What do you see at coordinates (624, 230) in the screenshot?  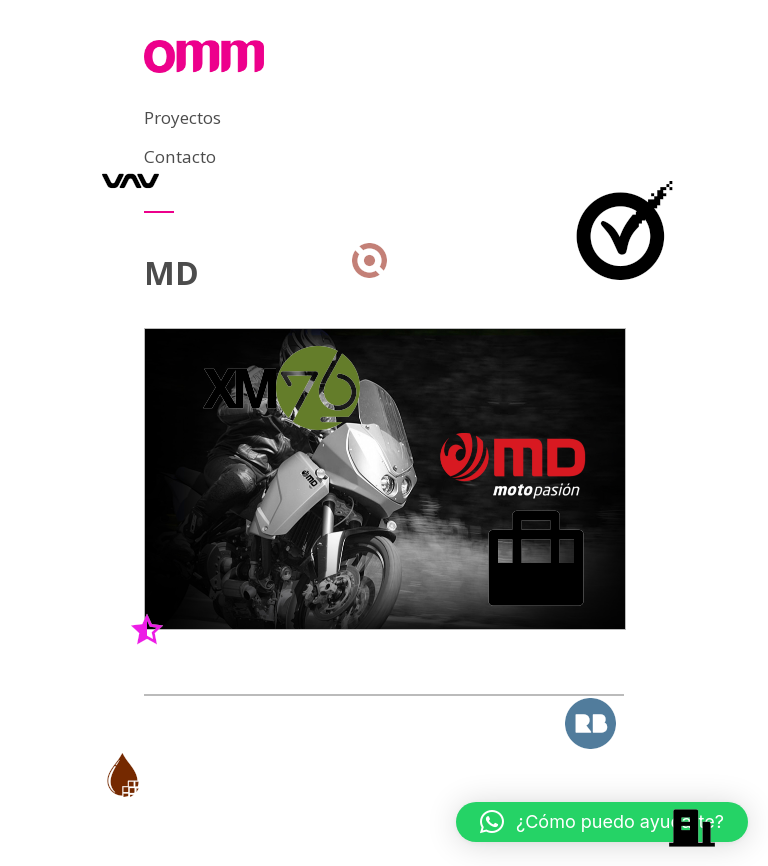 I see `symantec security software logo` at bounding box center [624, 230].